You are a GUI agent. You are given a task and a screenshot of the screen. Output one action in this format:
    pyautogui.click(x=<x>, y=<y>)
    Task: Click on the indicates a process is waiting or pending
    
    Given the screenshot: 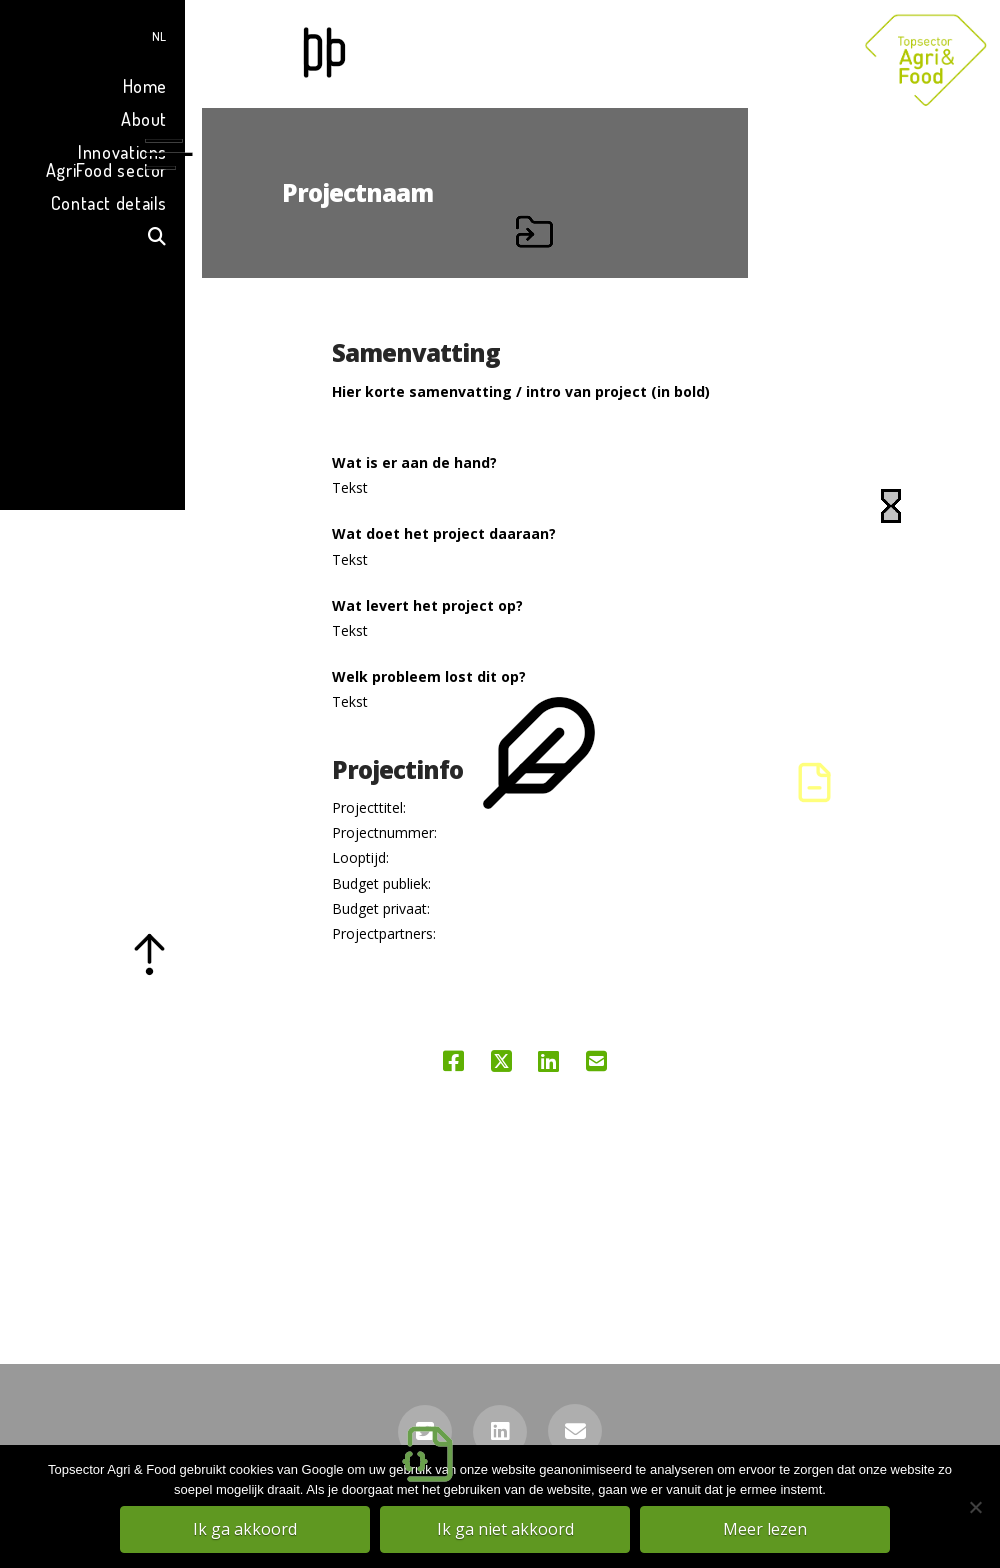 What is the action you would take?
    pyautogui.click(x=891, y=506)
    